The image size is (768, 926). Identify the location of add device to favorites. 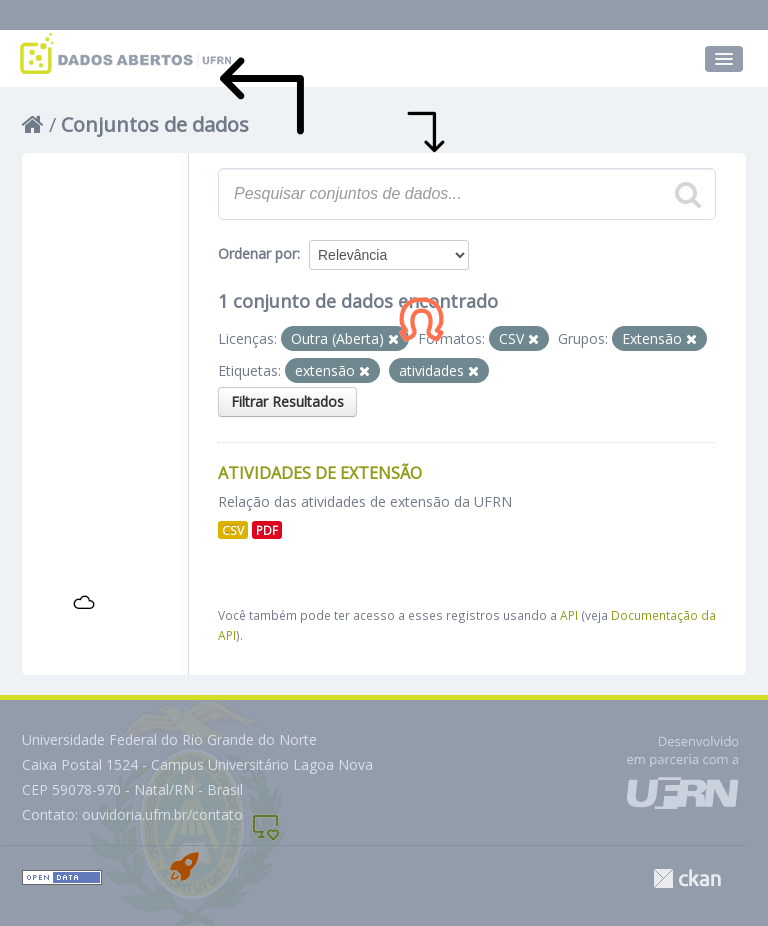
(265, 826).